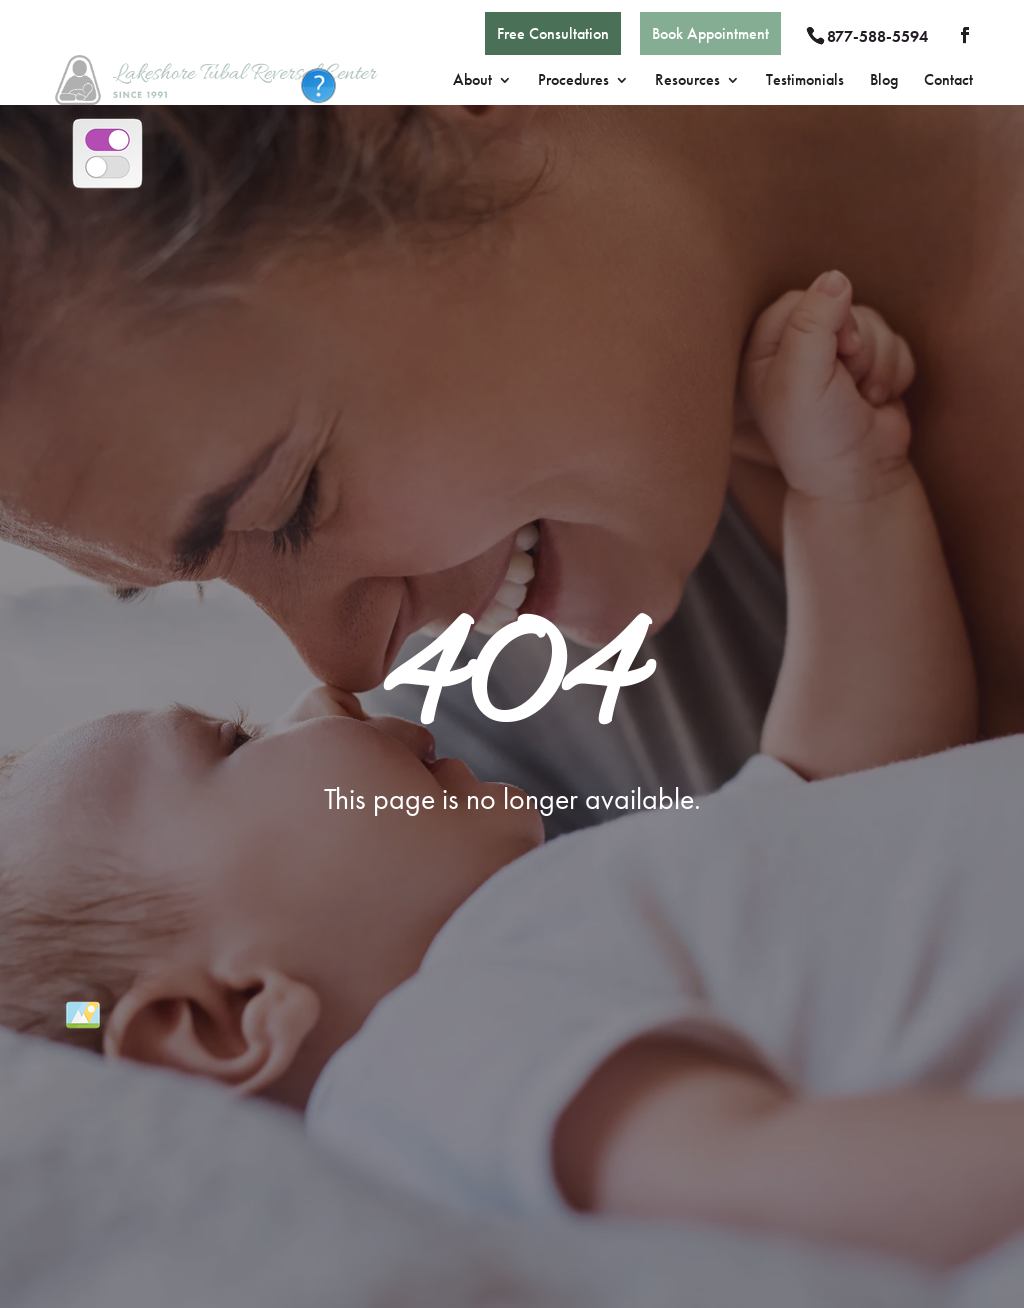 The width and height of the screenshot is (1024, 1308). What do you see at coordinates (107, 153) in the screenshot?
I see `open system settings or preferences` at bounding box center [107, 153].